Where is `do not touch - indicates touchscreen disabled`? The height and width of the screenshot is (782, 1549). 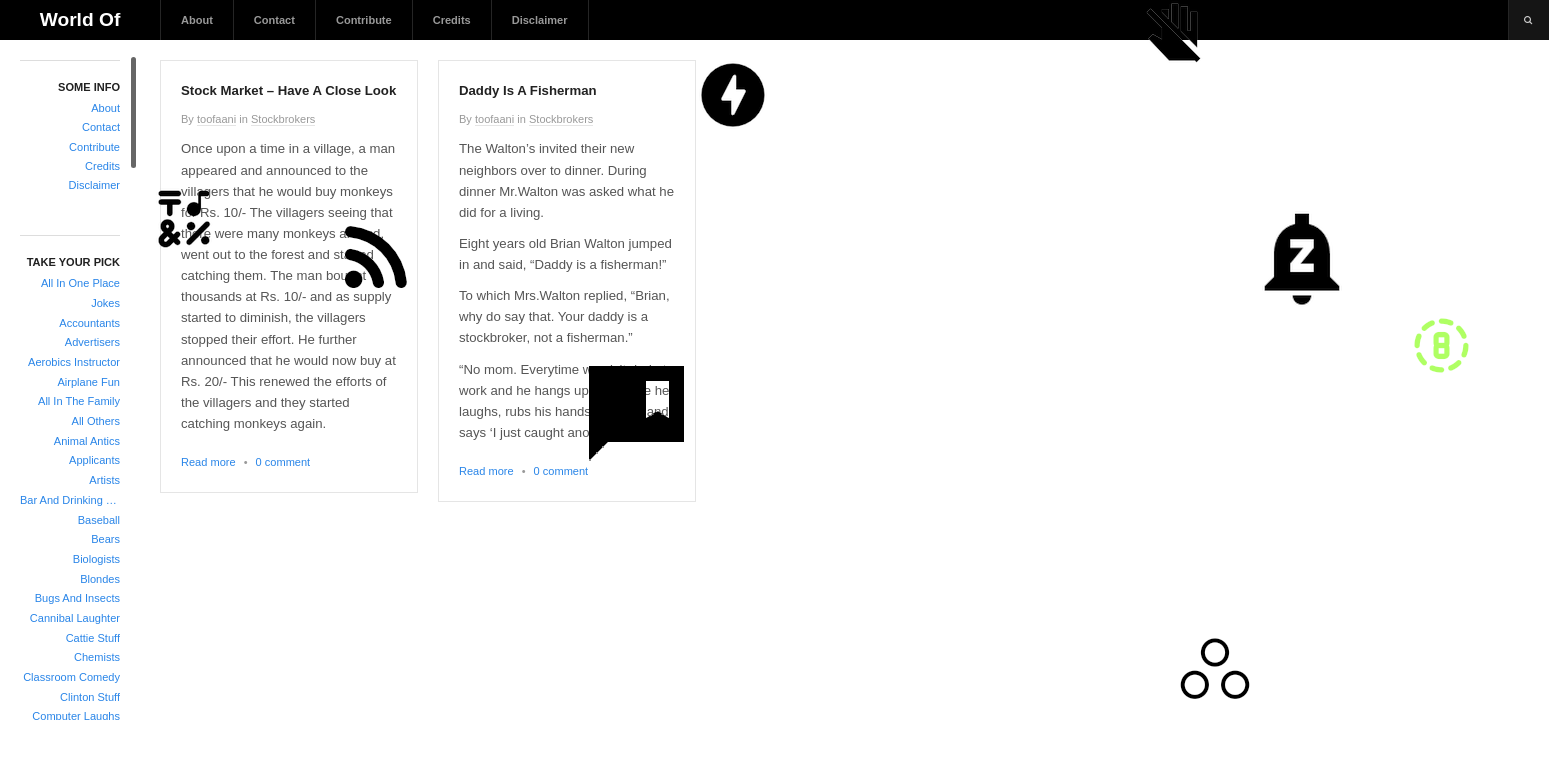 do not touch - indicates touchscreen disabled is located at coordinates (1175, 33).